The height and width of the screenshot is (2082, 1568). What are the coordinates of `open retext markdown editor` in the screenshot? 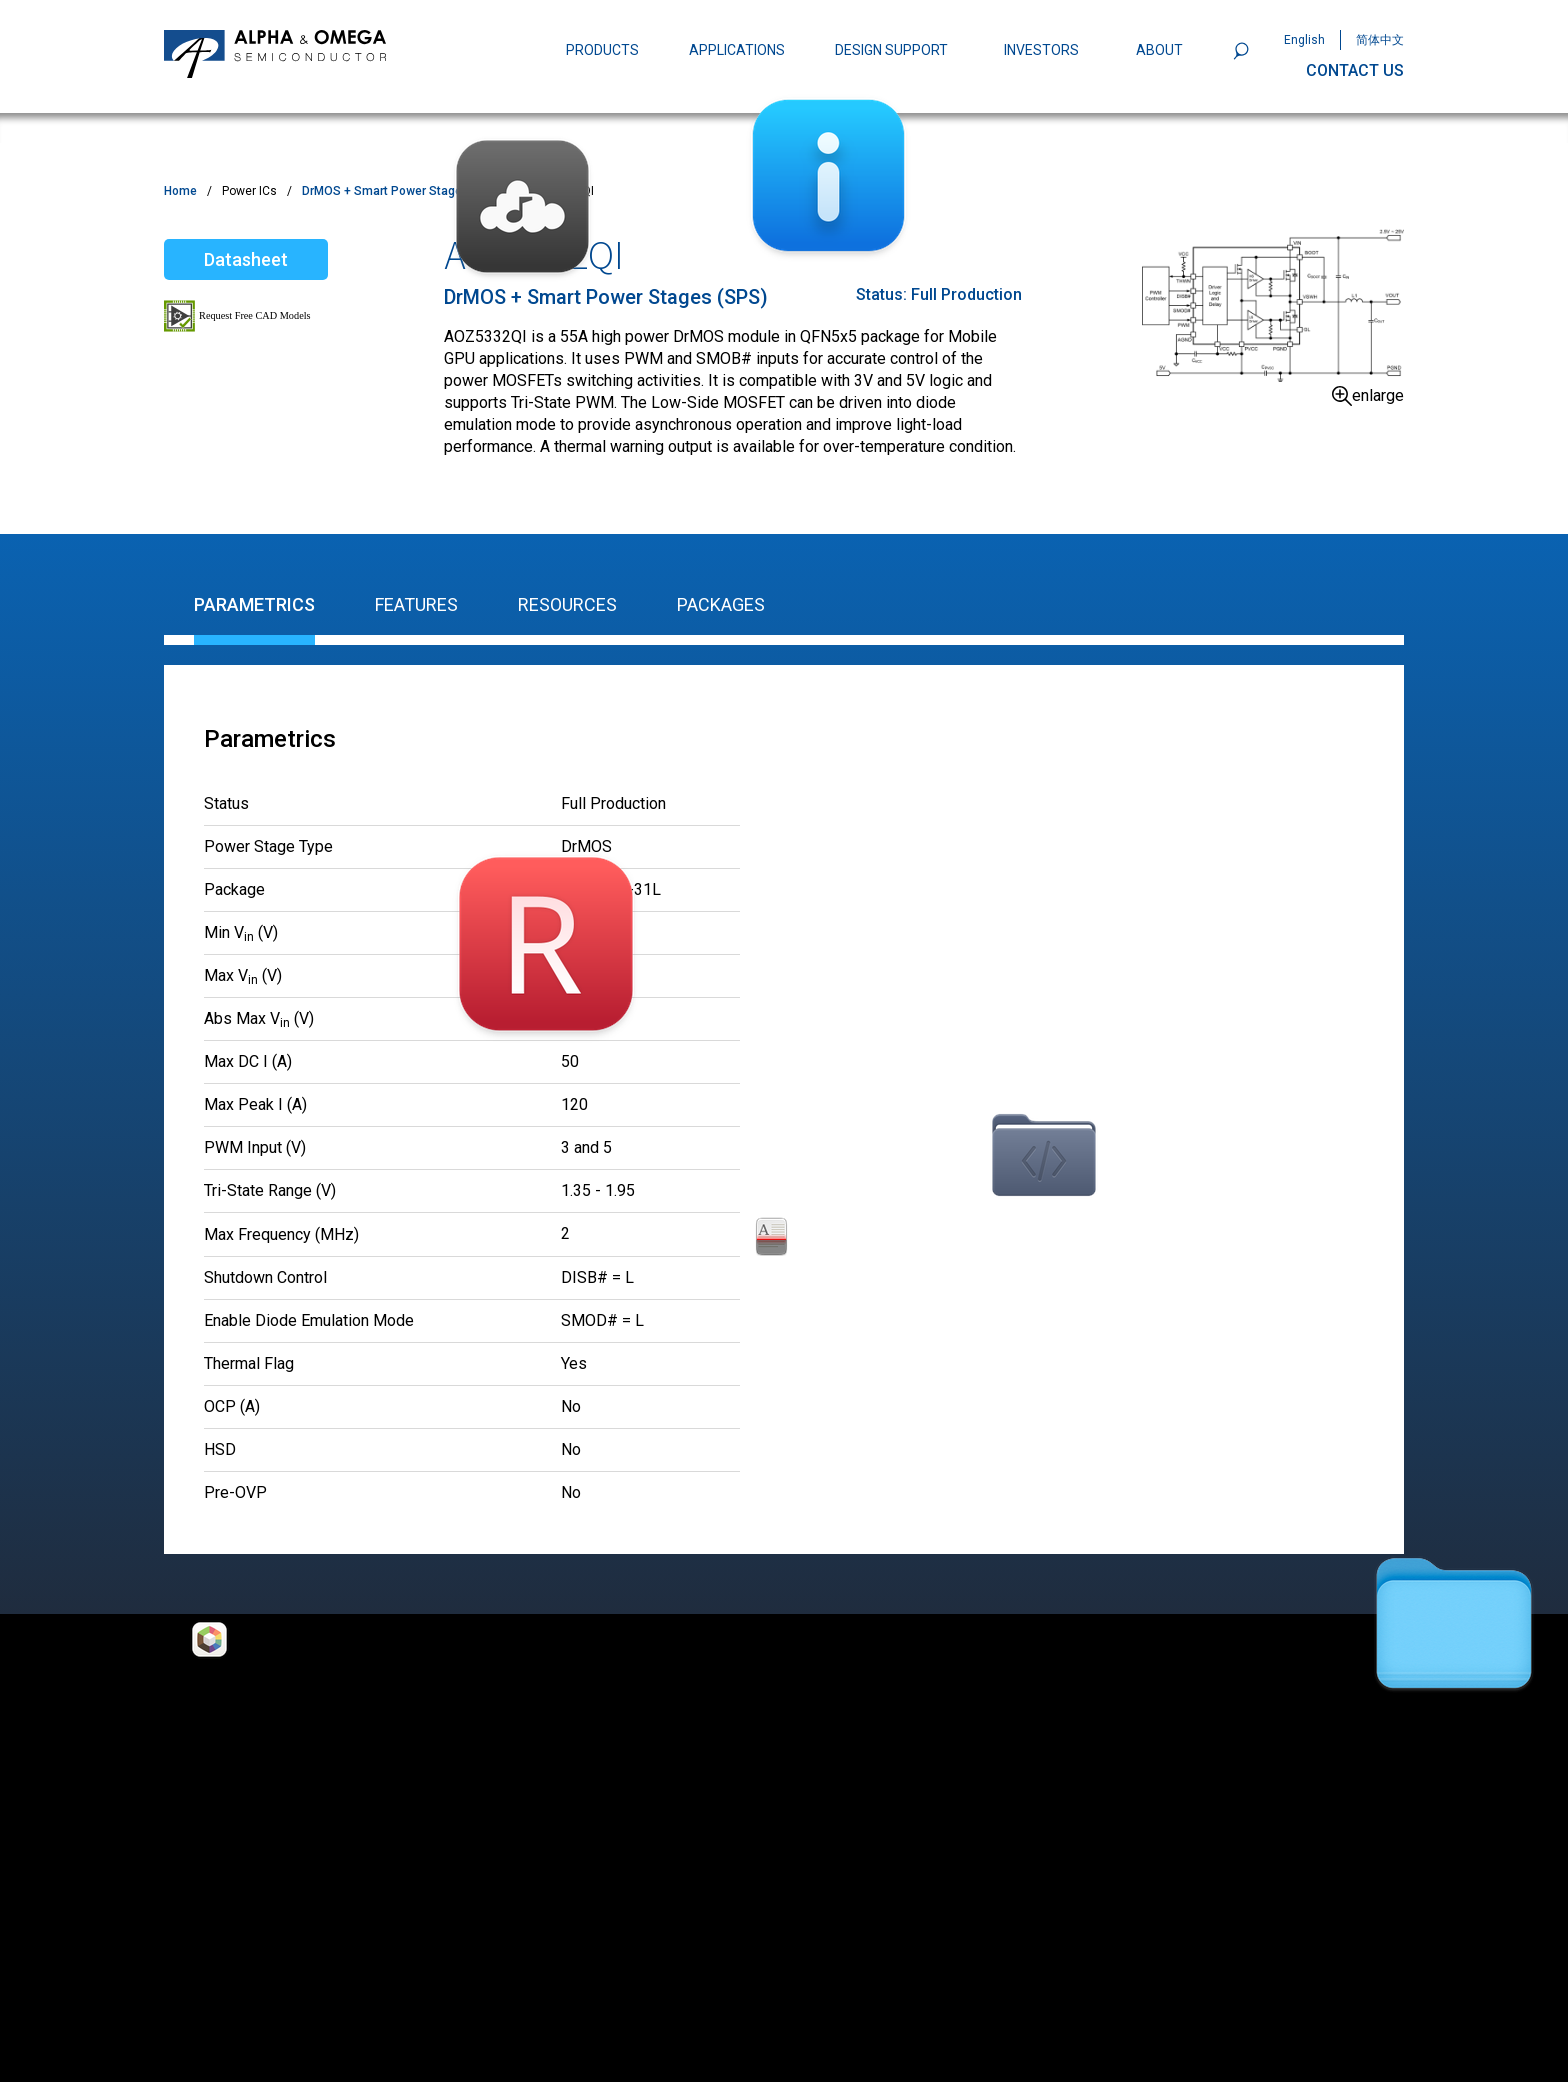 It's located at (546, 944).